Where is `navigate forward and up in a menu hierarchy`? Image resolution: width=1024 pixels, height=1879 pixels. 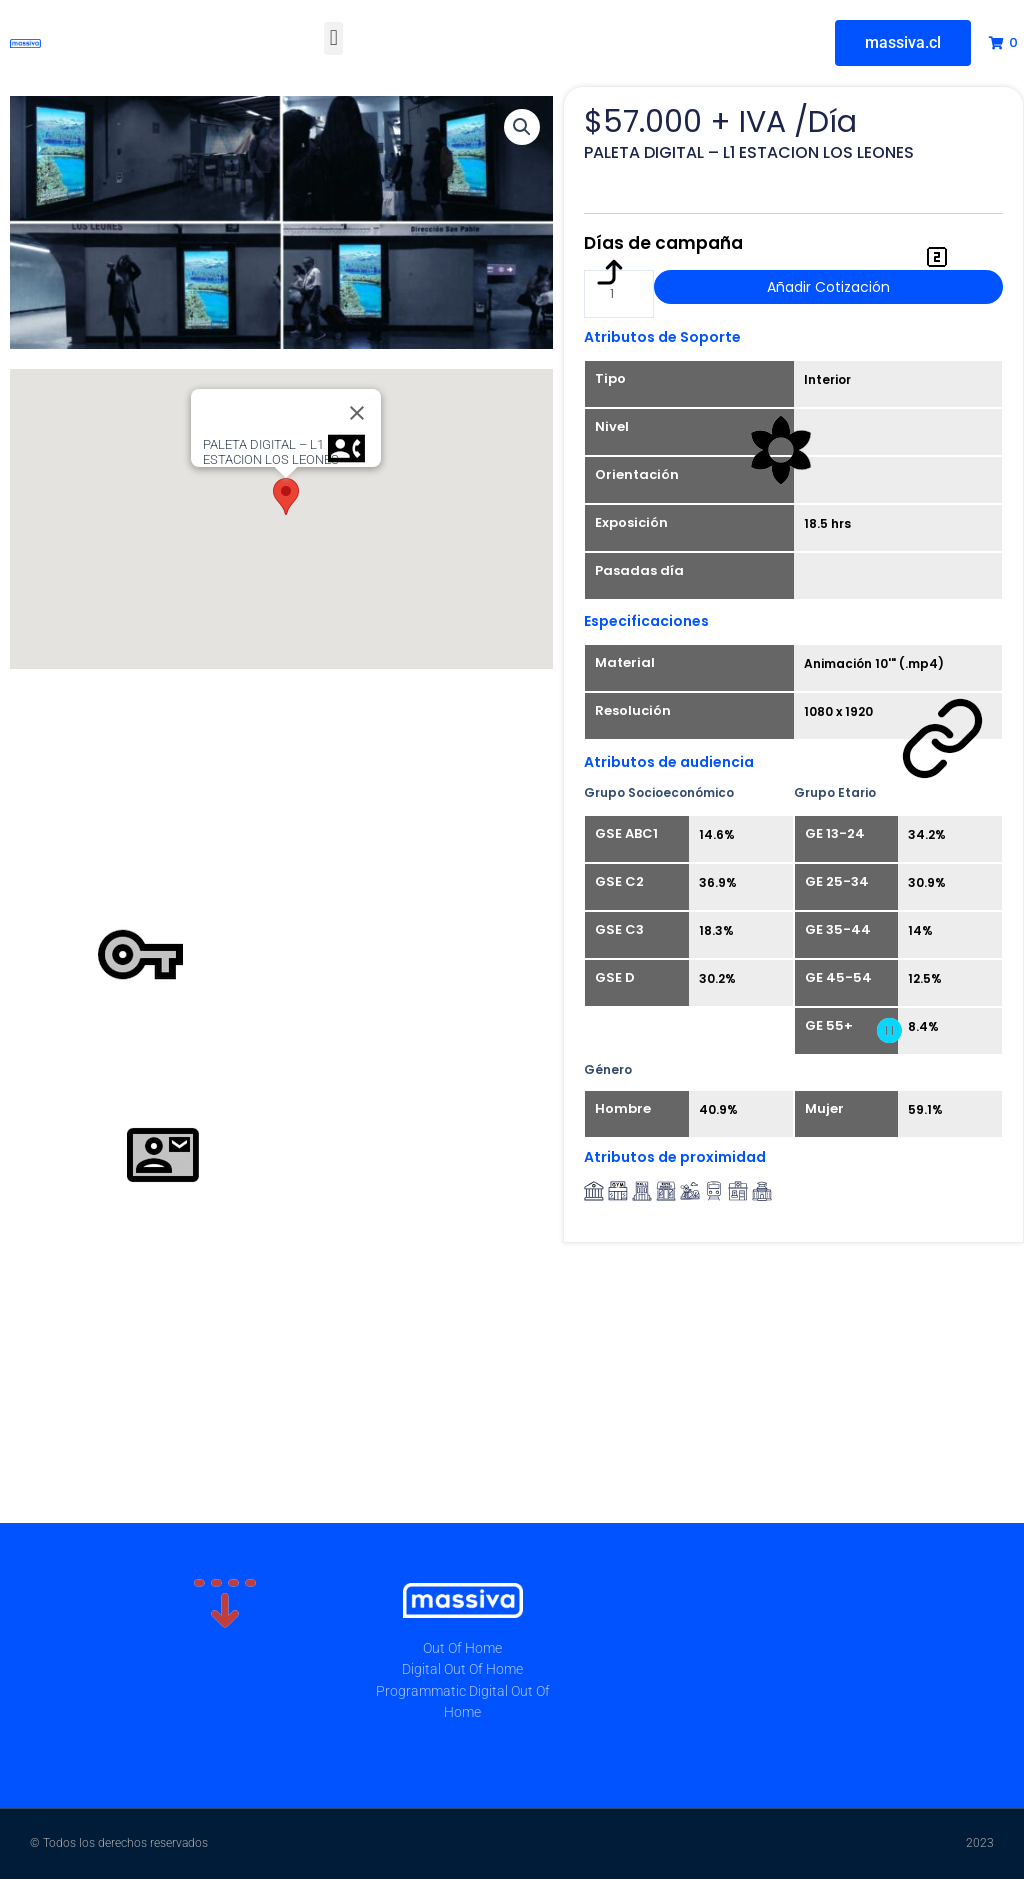
navigate forward and up in a menu hierarchy is located at coordinates (609, 273).